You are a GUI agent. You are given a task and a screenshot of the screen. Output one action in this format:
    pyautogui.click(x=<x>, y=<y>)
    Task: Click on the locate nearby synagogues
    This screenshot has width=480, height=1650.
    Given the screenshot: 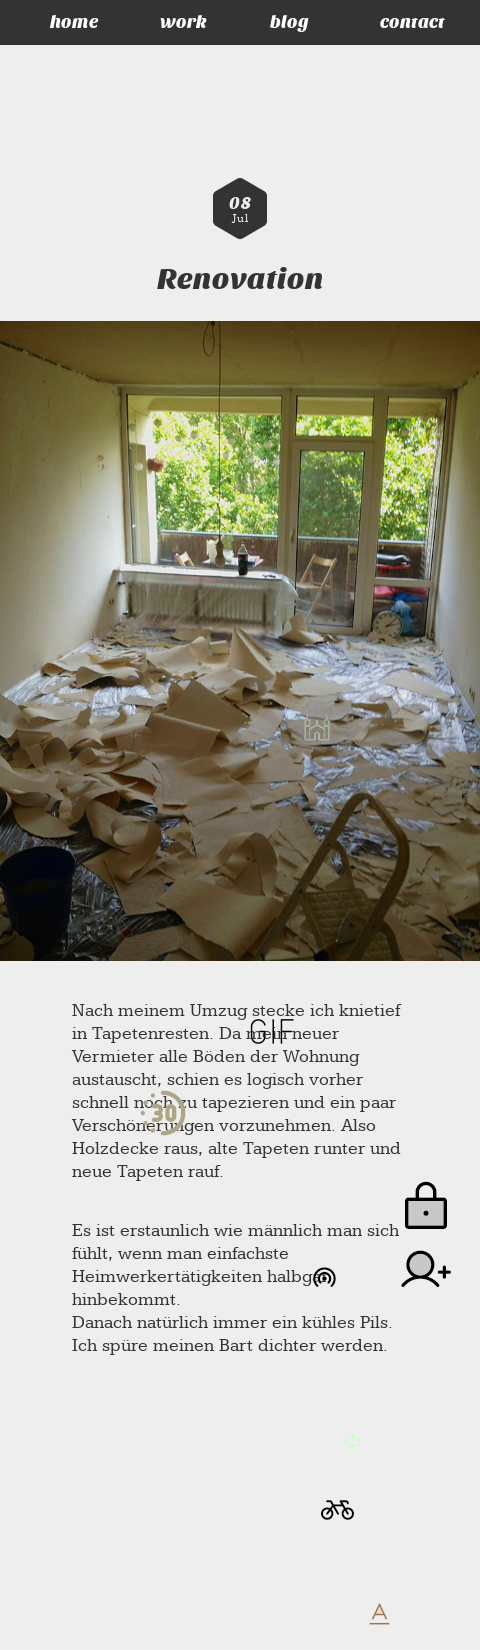 What is the action you would take?
    pyautogui.click(x=317, y=728)
    